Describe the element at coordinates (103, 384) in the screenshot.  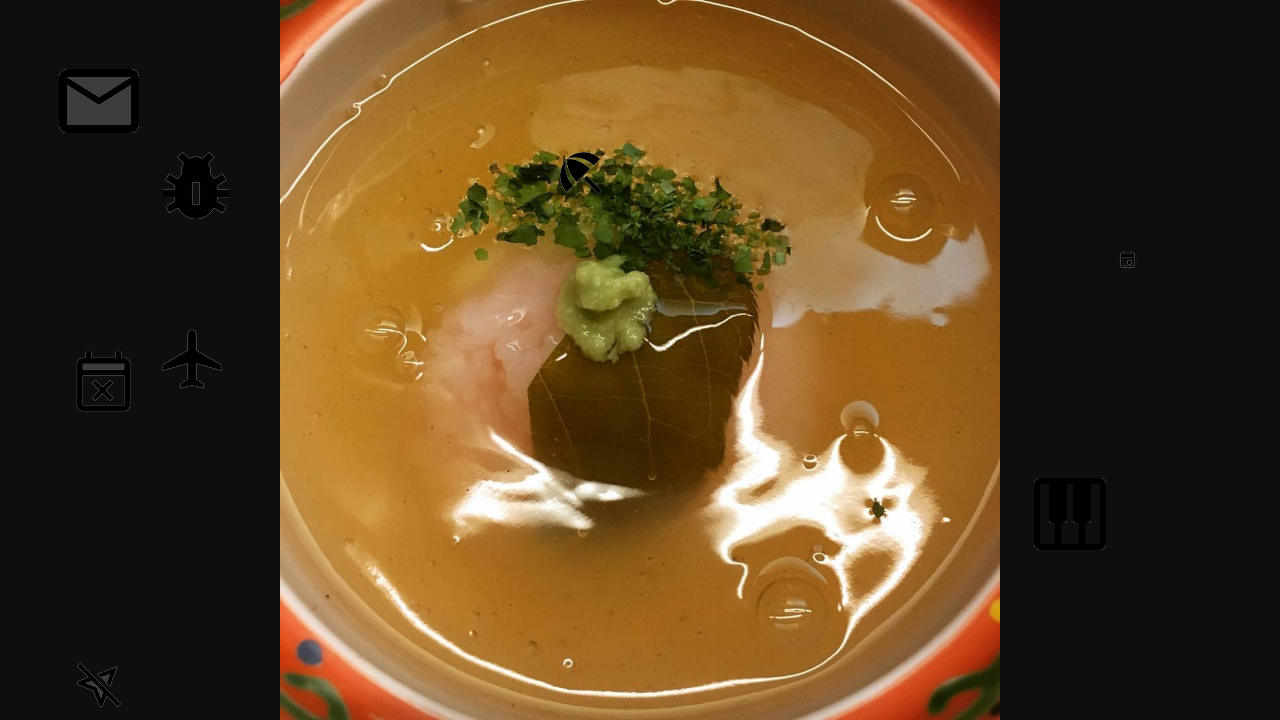
I see `indicates a busy or unavailable event` at that location.